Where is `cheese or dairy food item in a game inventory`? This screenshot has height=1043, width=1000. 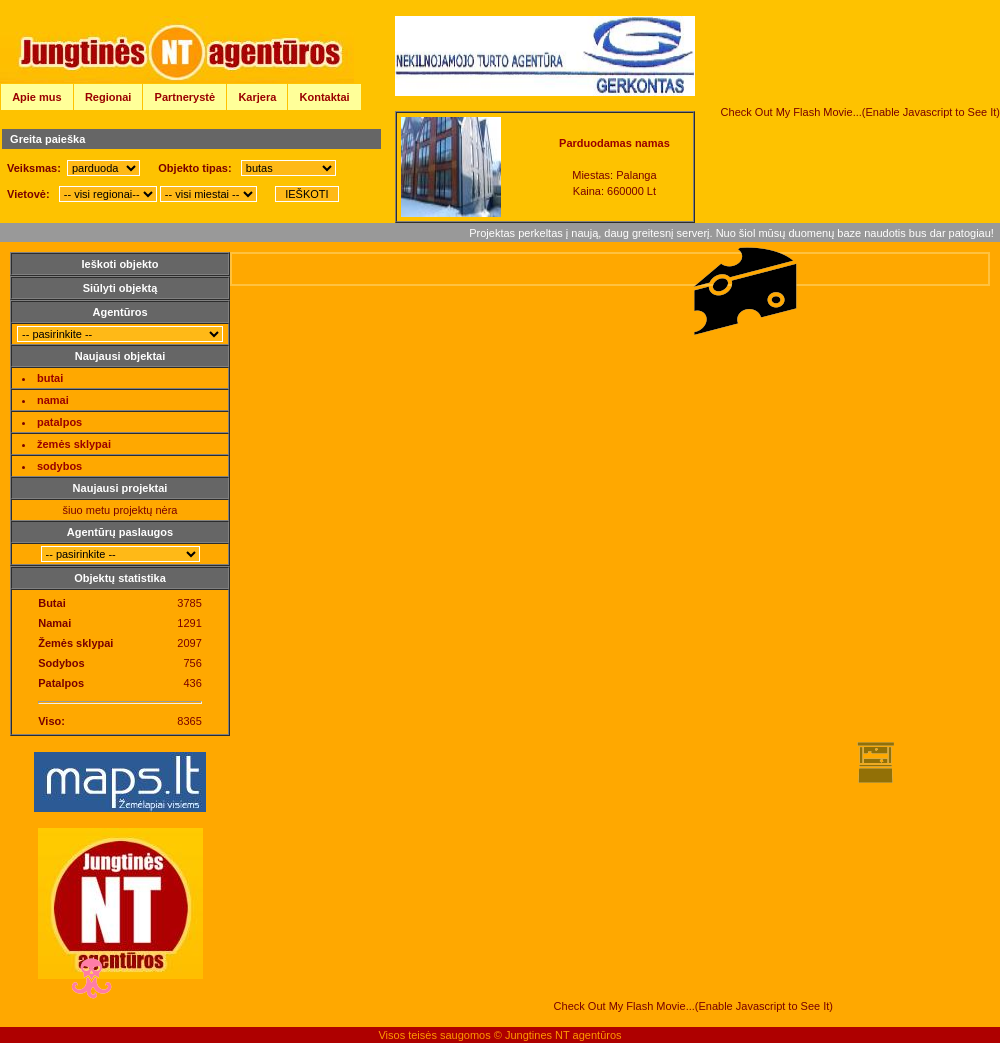
cheese or dairy food item in a game inventory is located at coordinates (745, 293).